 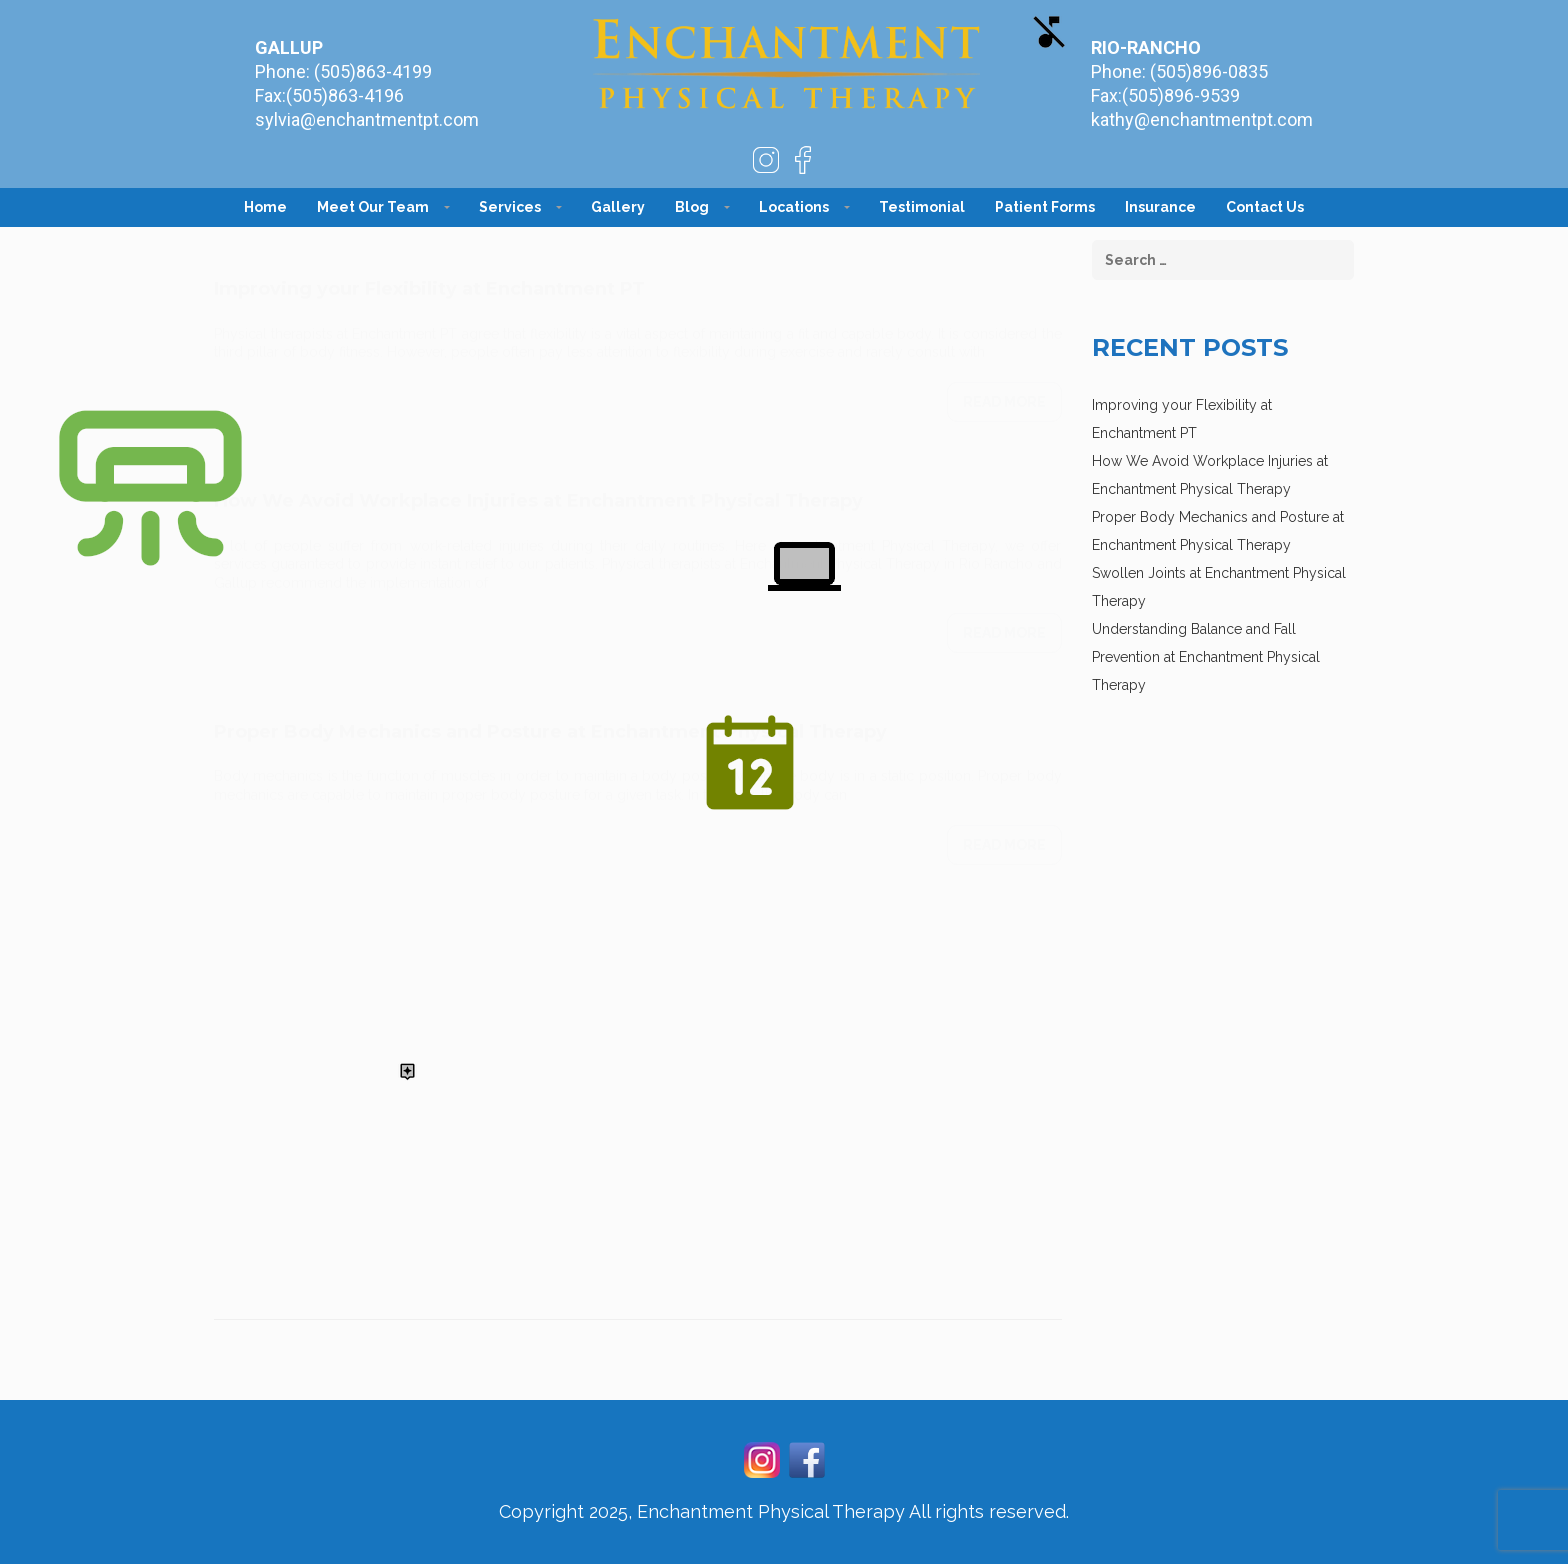 I want to click on open calendar or date picker, so click(x=750, y=766).